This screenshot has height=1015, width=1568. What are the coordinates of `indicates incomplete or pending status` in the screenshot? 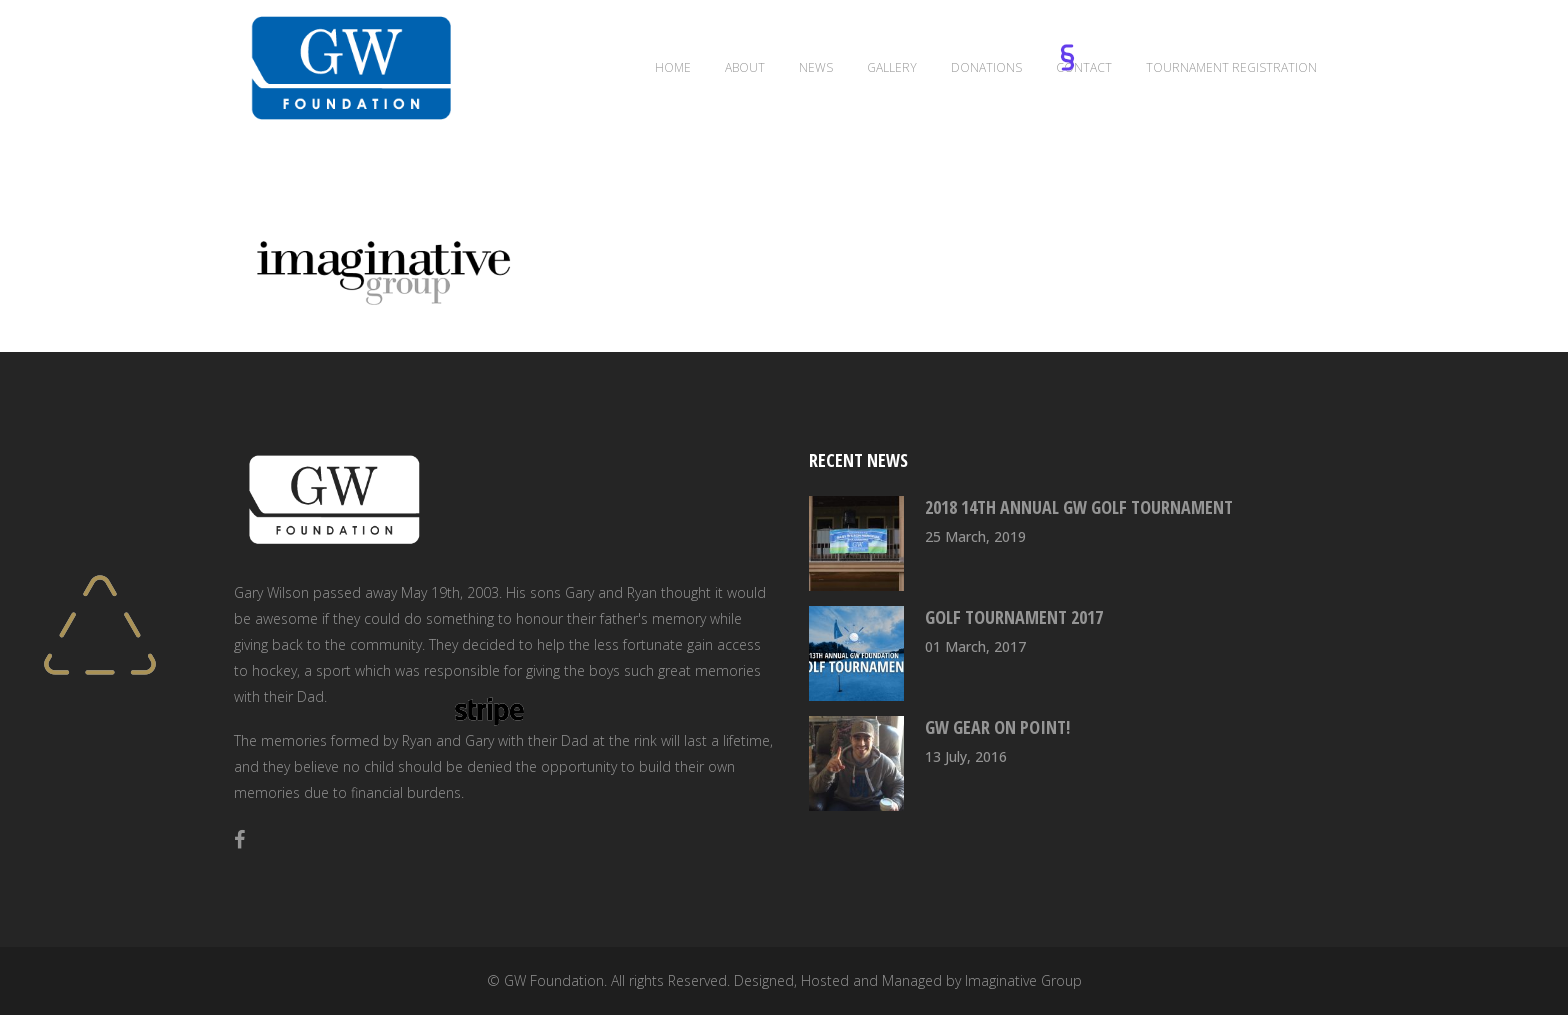 It's located at (100, 627).